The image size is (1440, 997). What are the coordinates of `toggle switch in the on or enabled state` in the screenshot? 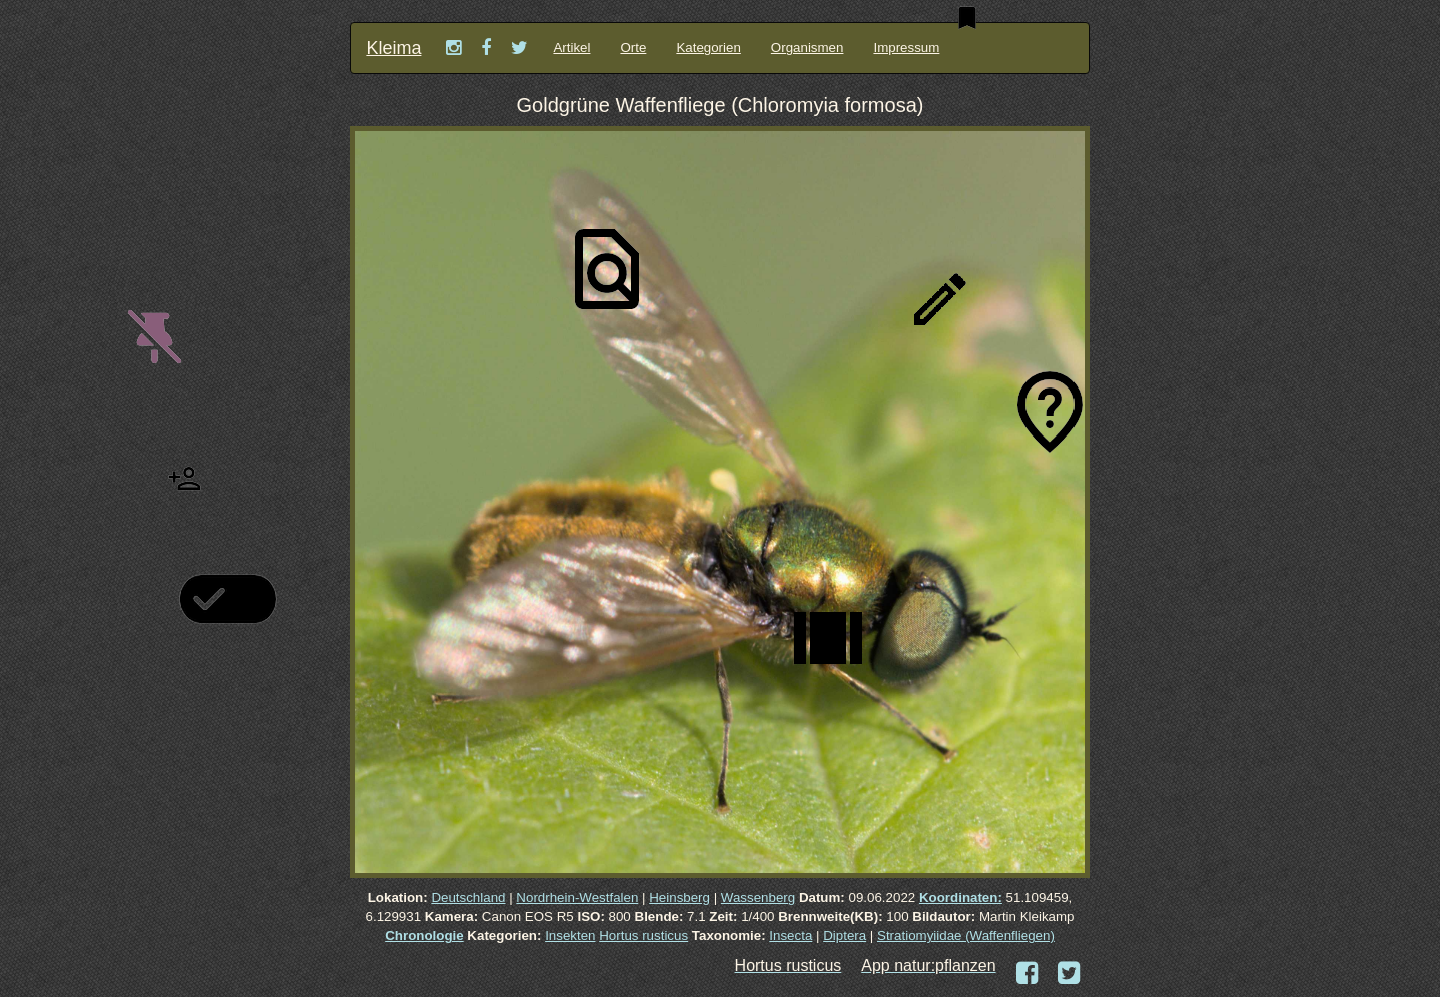 It's located at (228, 599).